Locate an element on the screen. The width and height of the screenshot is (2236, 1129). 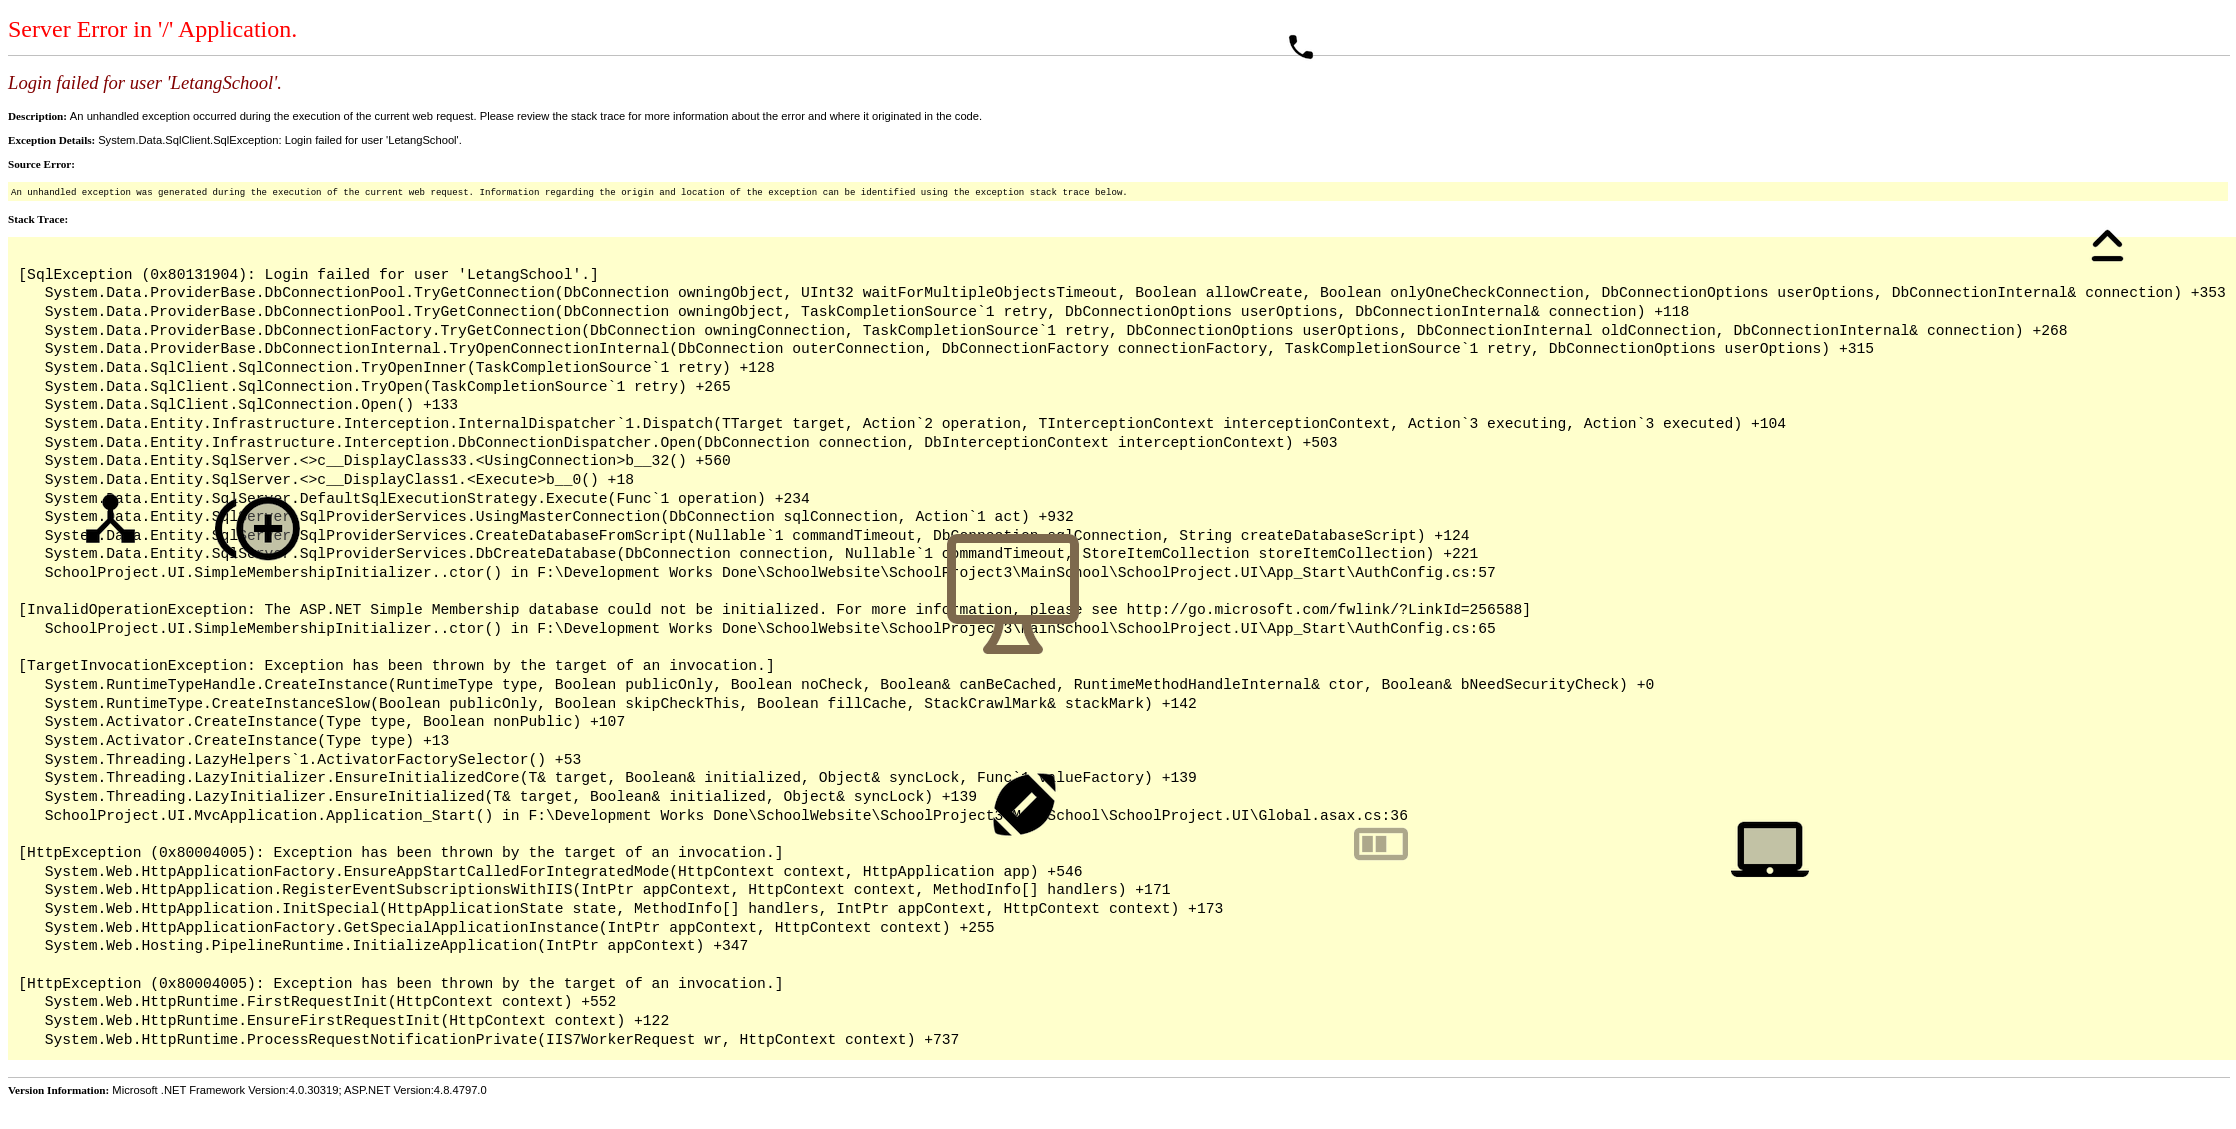
view on desktop device is located at coordinates (1013, 594).